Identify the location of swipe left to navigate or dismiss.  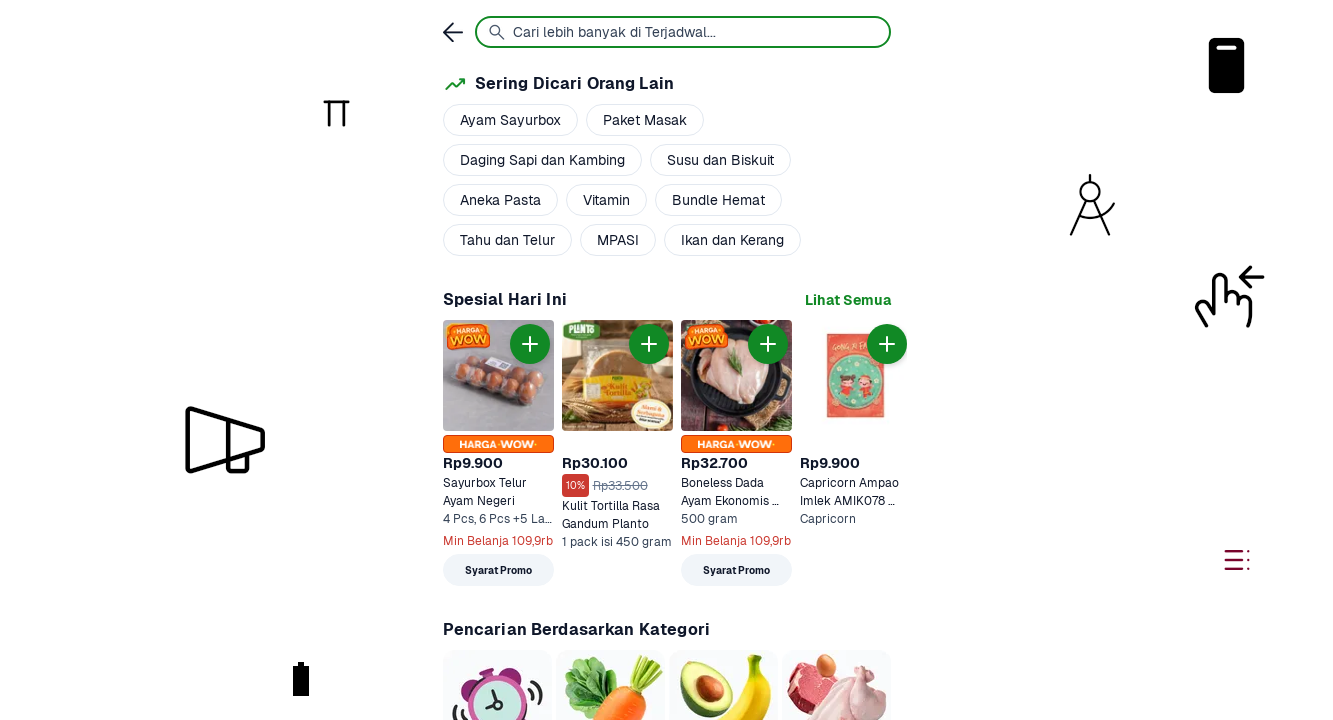
(1226, 299).